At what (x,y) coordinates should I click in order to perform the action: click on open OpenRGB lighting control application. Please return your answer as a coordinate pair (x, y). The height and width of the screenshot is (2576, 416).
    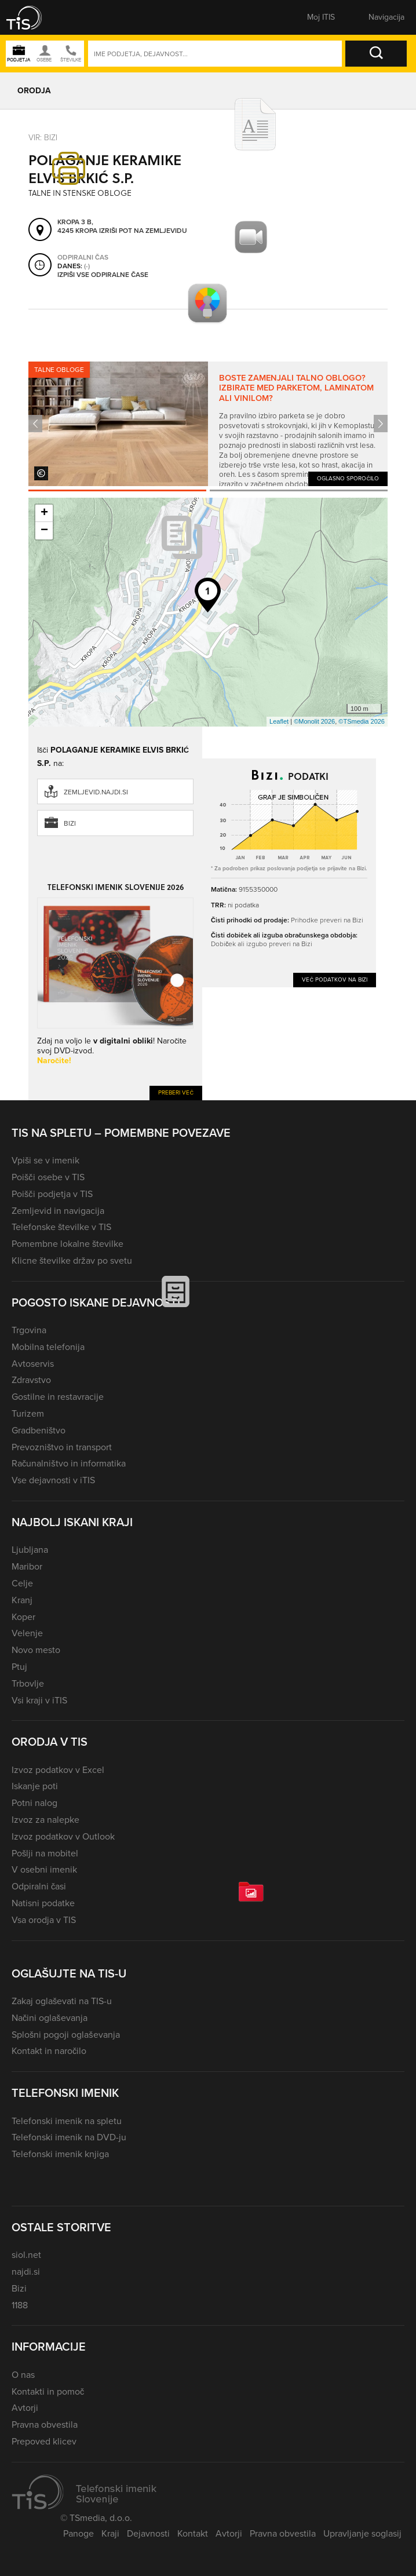
    Looking at the image, I should click on (207, 303).